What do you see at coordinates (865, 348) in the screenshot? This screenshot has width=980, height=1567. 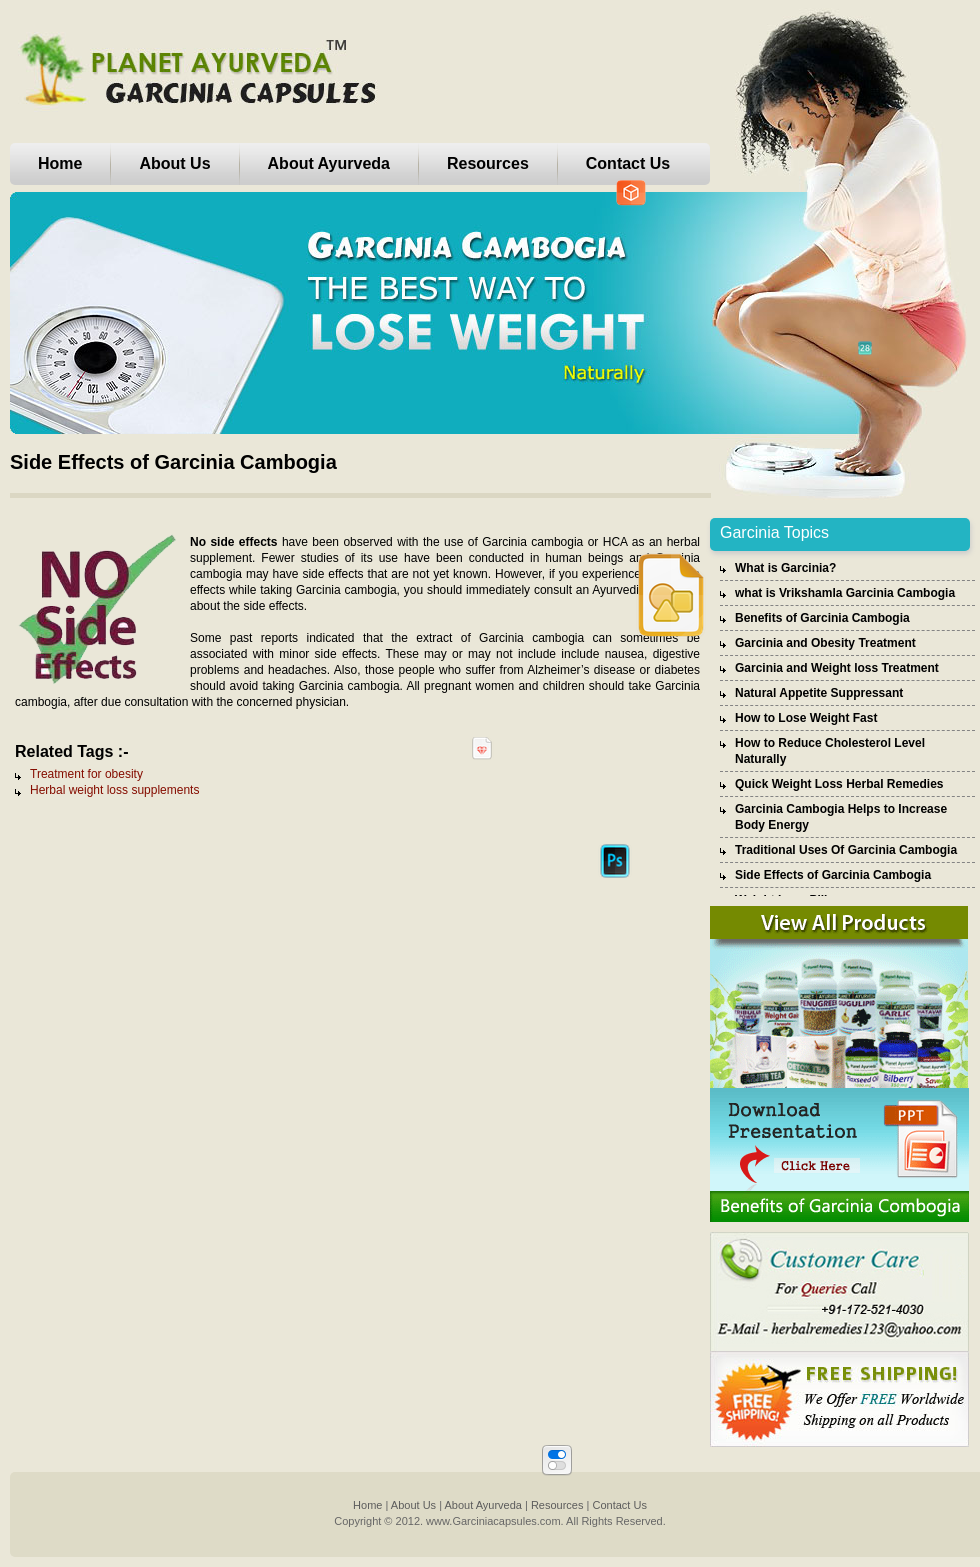 I see `open gnome calendar app` at bounding box center [865, 348].